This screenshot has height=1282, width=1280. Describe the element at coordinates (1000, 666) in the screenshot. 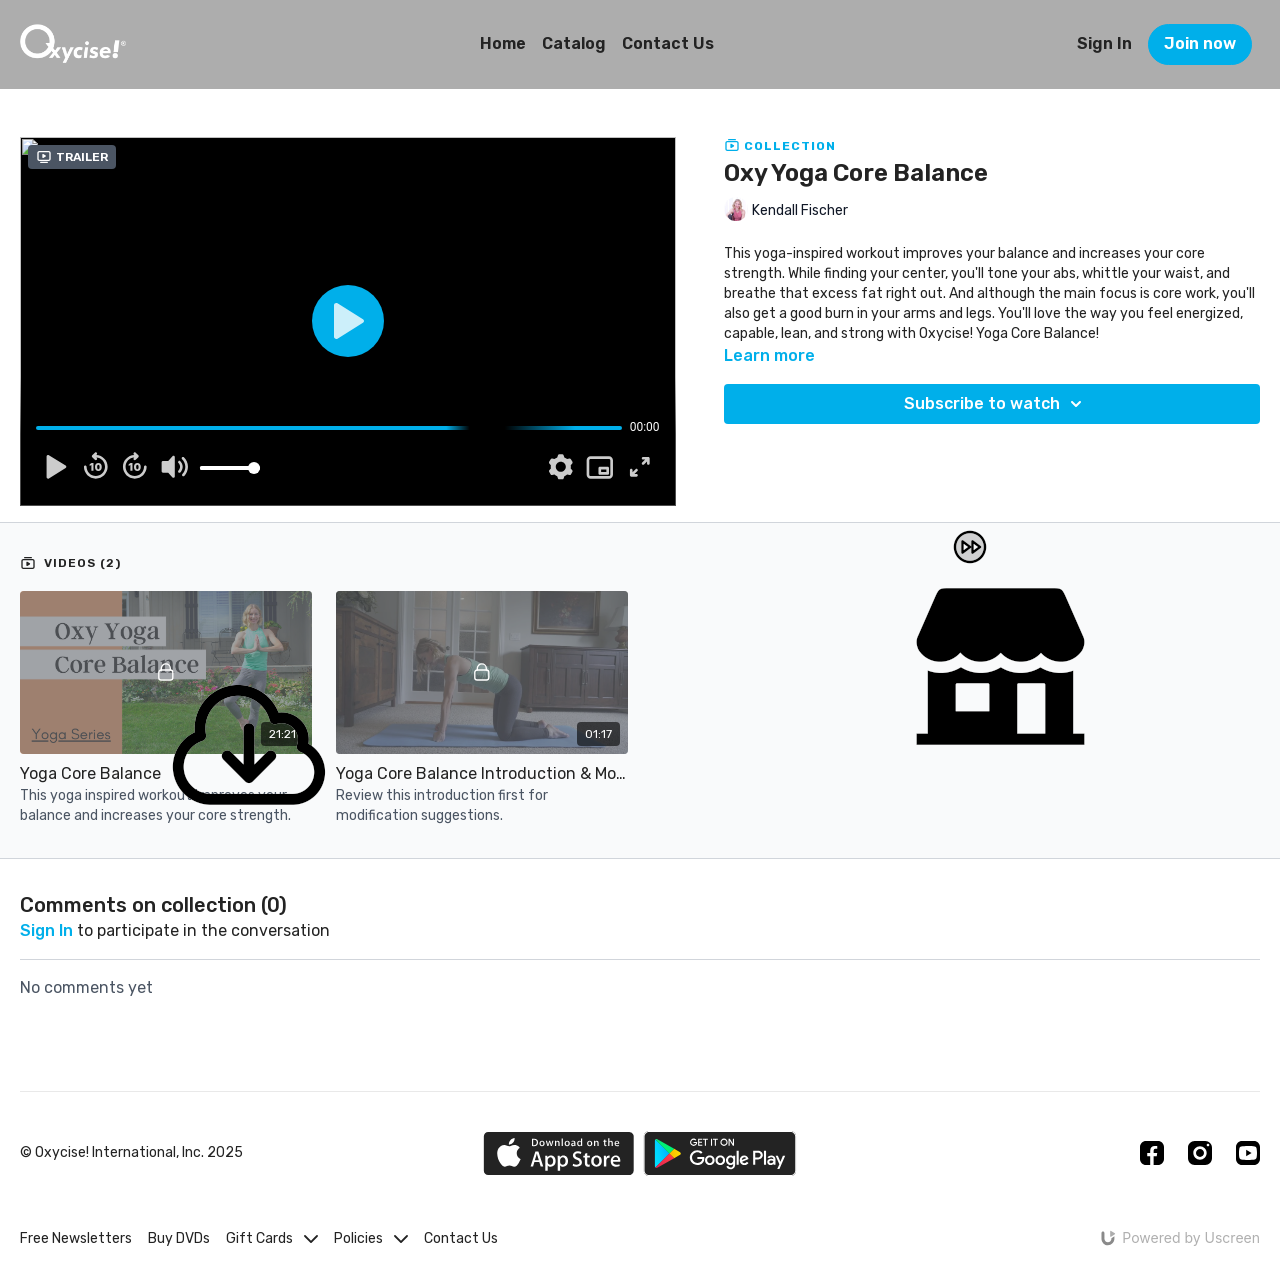

I see `browse or access the marketplace` at that location.